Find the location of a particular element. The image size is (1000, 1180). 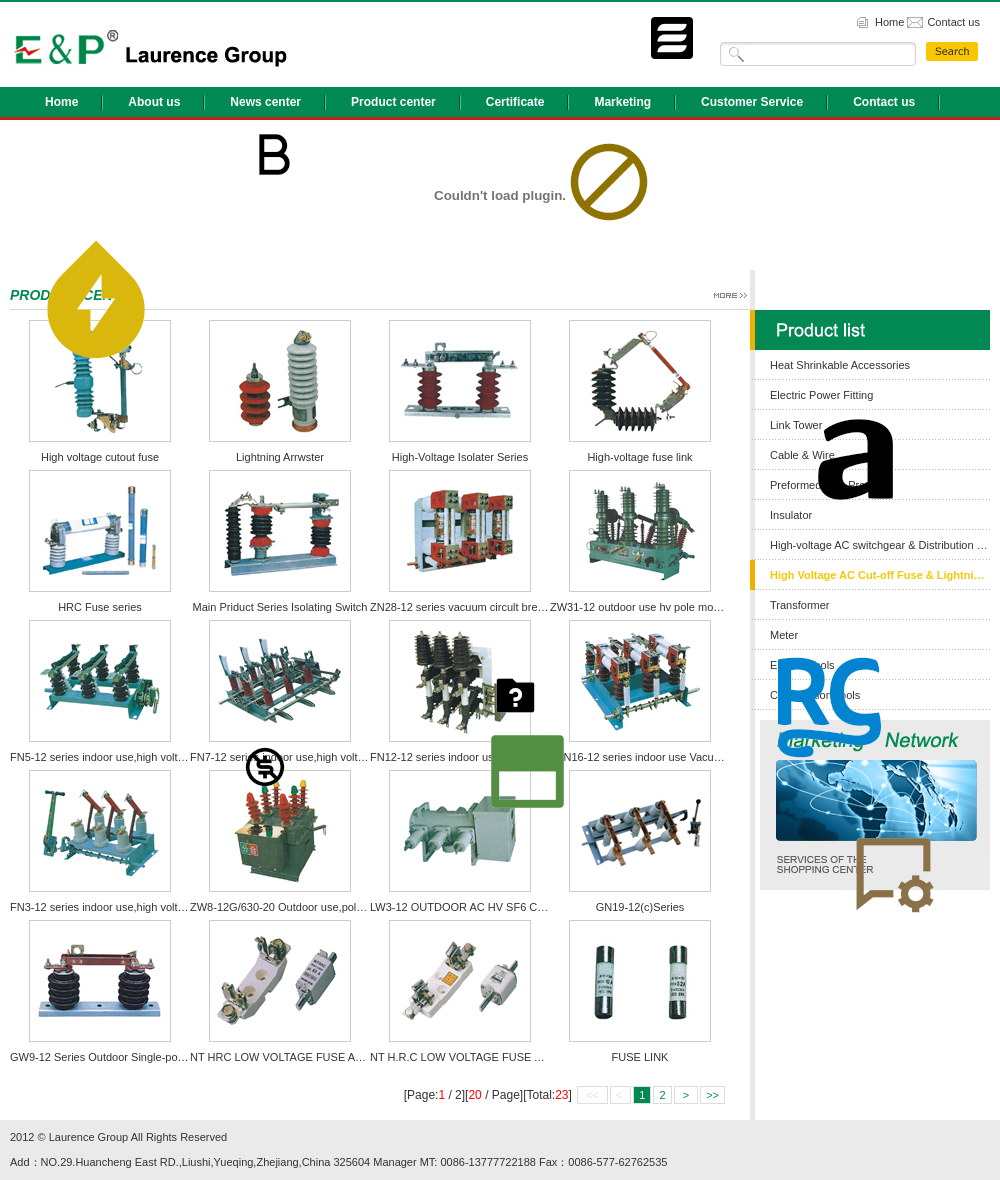

hydroelectric power or water energy indicator is located at coordinates (96, 304).